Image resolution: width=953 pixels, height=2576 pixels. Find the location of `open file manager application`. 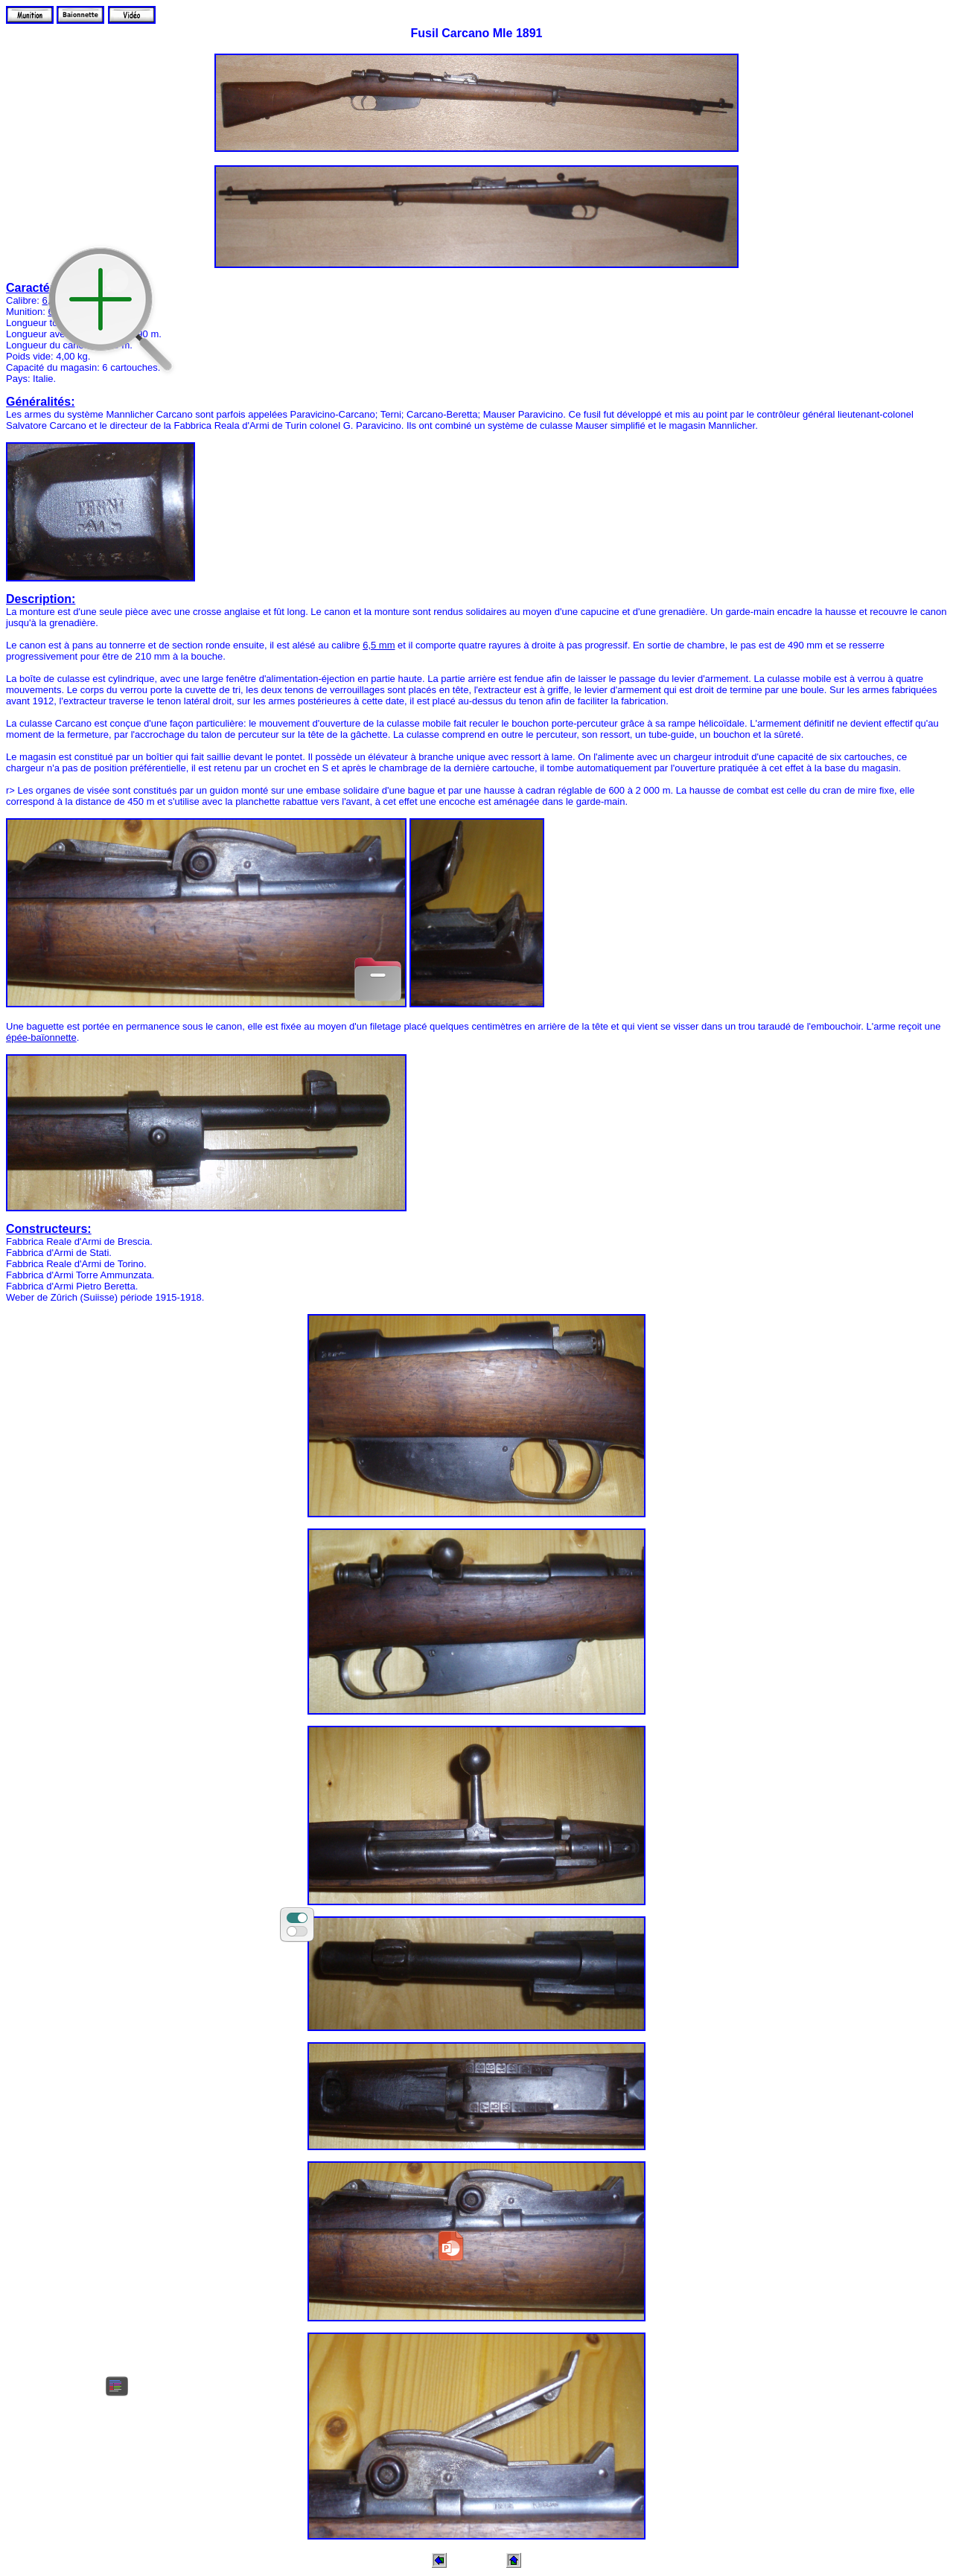

open file manager application is located at coordinates (377, 979).